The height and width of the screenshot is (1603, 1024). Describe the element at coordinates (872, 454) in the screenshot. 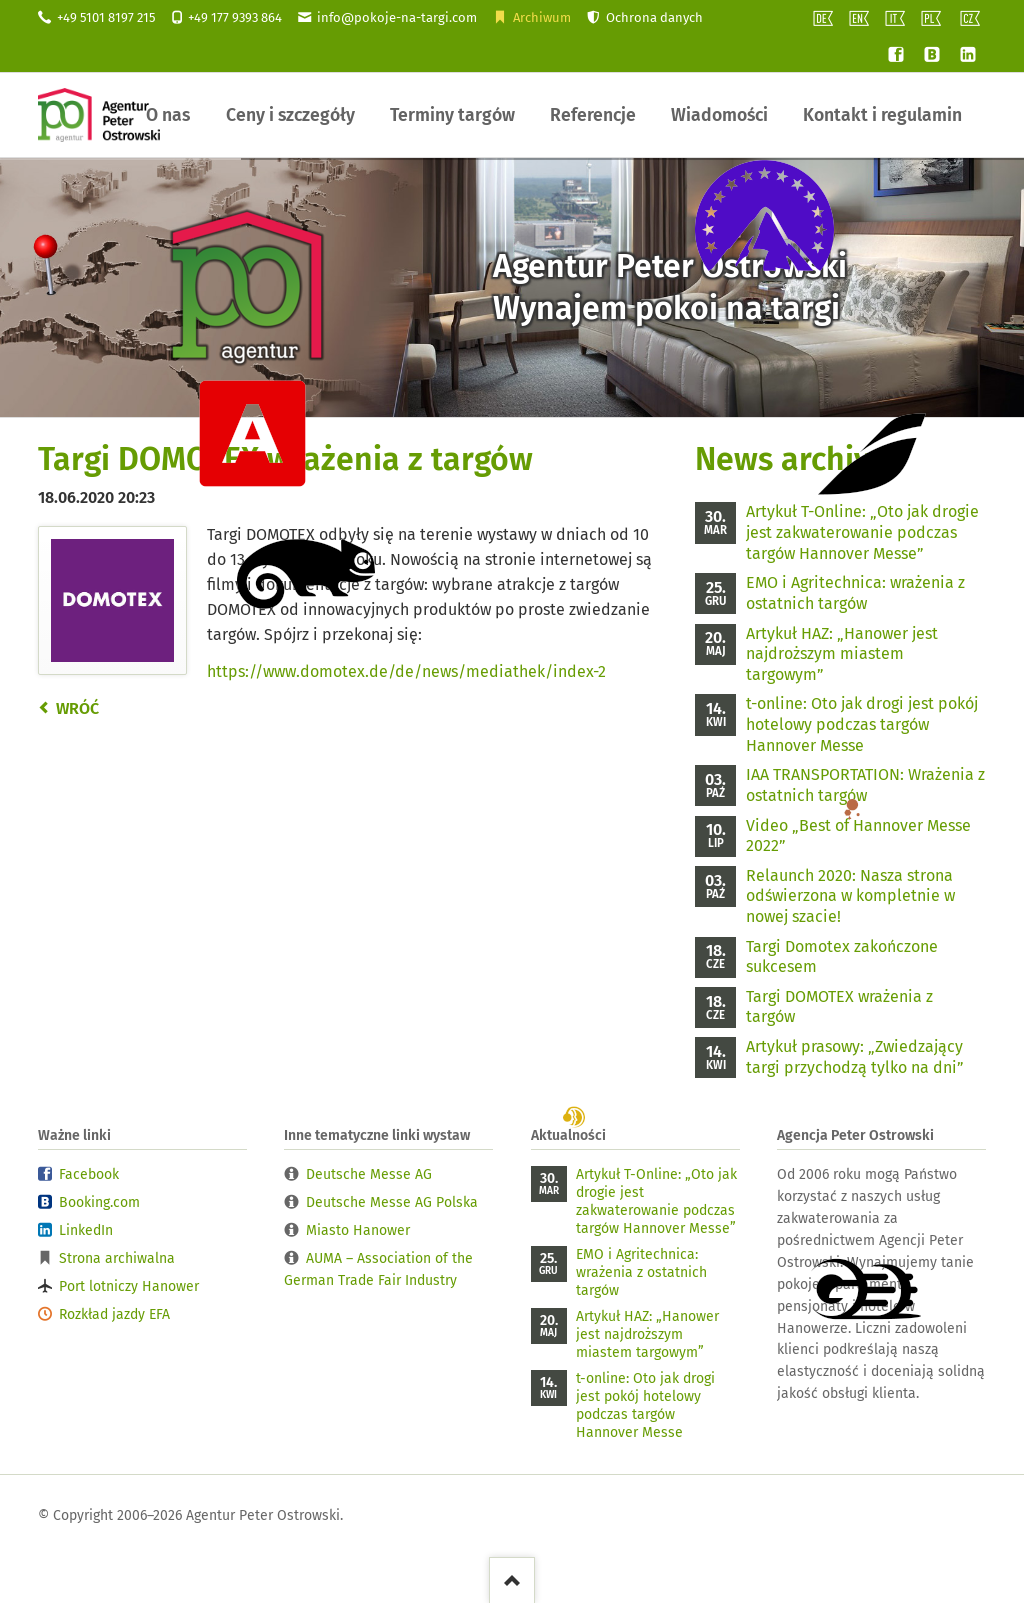

I see `iberia airlines app or website` at that location.